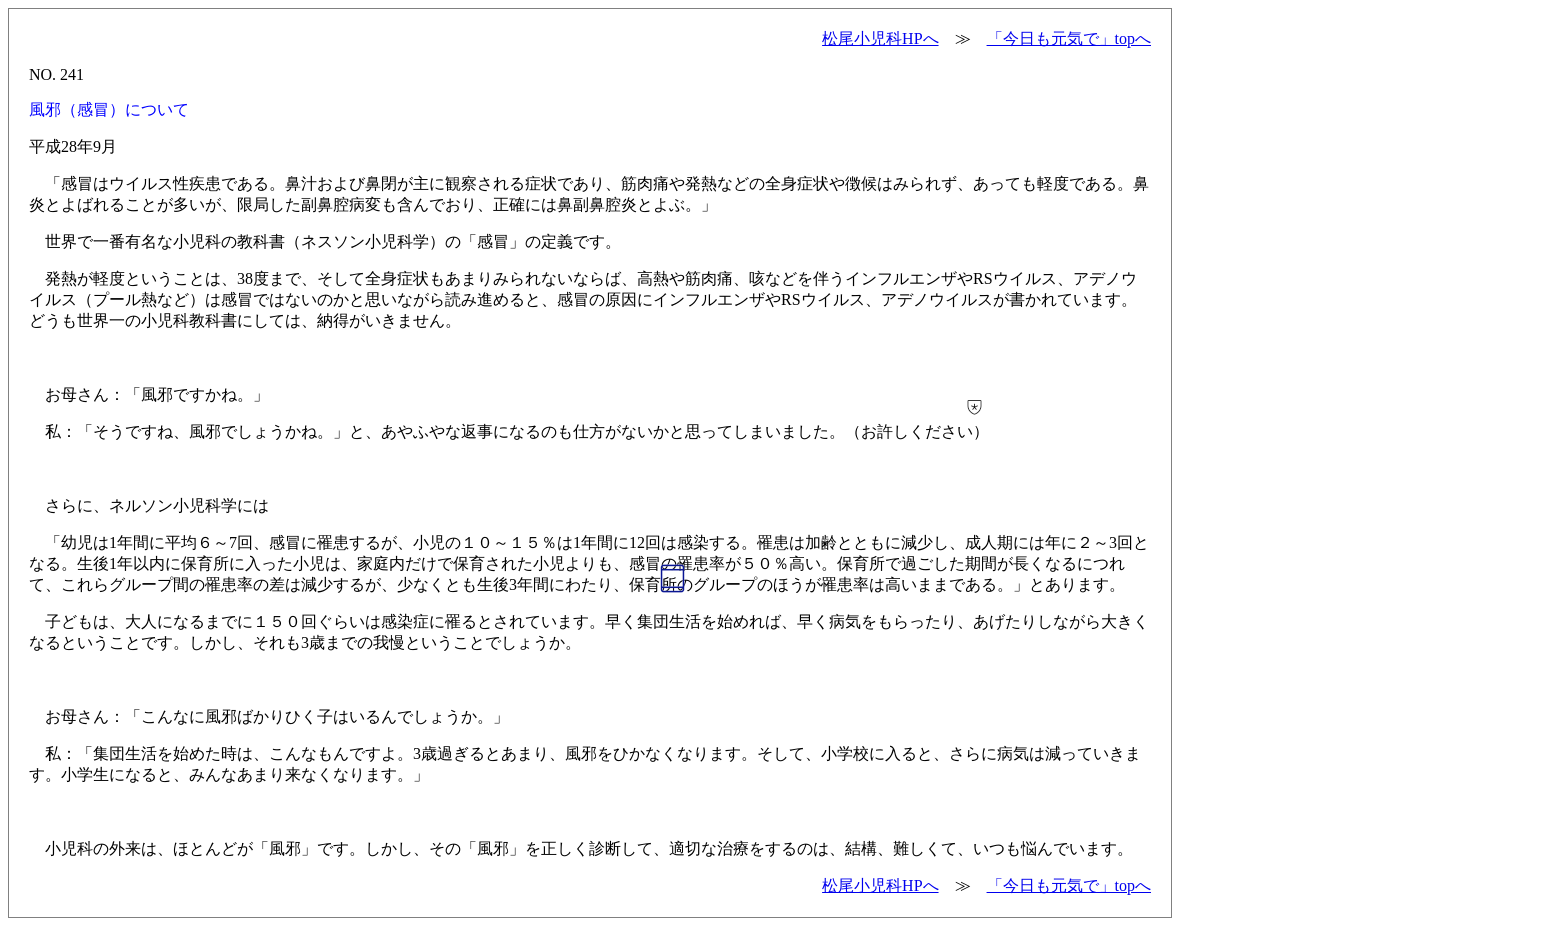  I want to click on switch to tablet view or layout, so click(672, 578).